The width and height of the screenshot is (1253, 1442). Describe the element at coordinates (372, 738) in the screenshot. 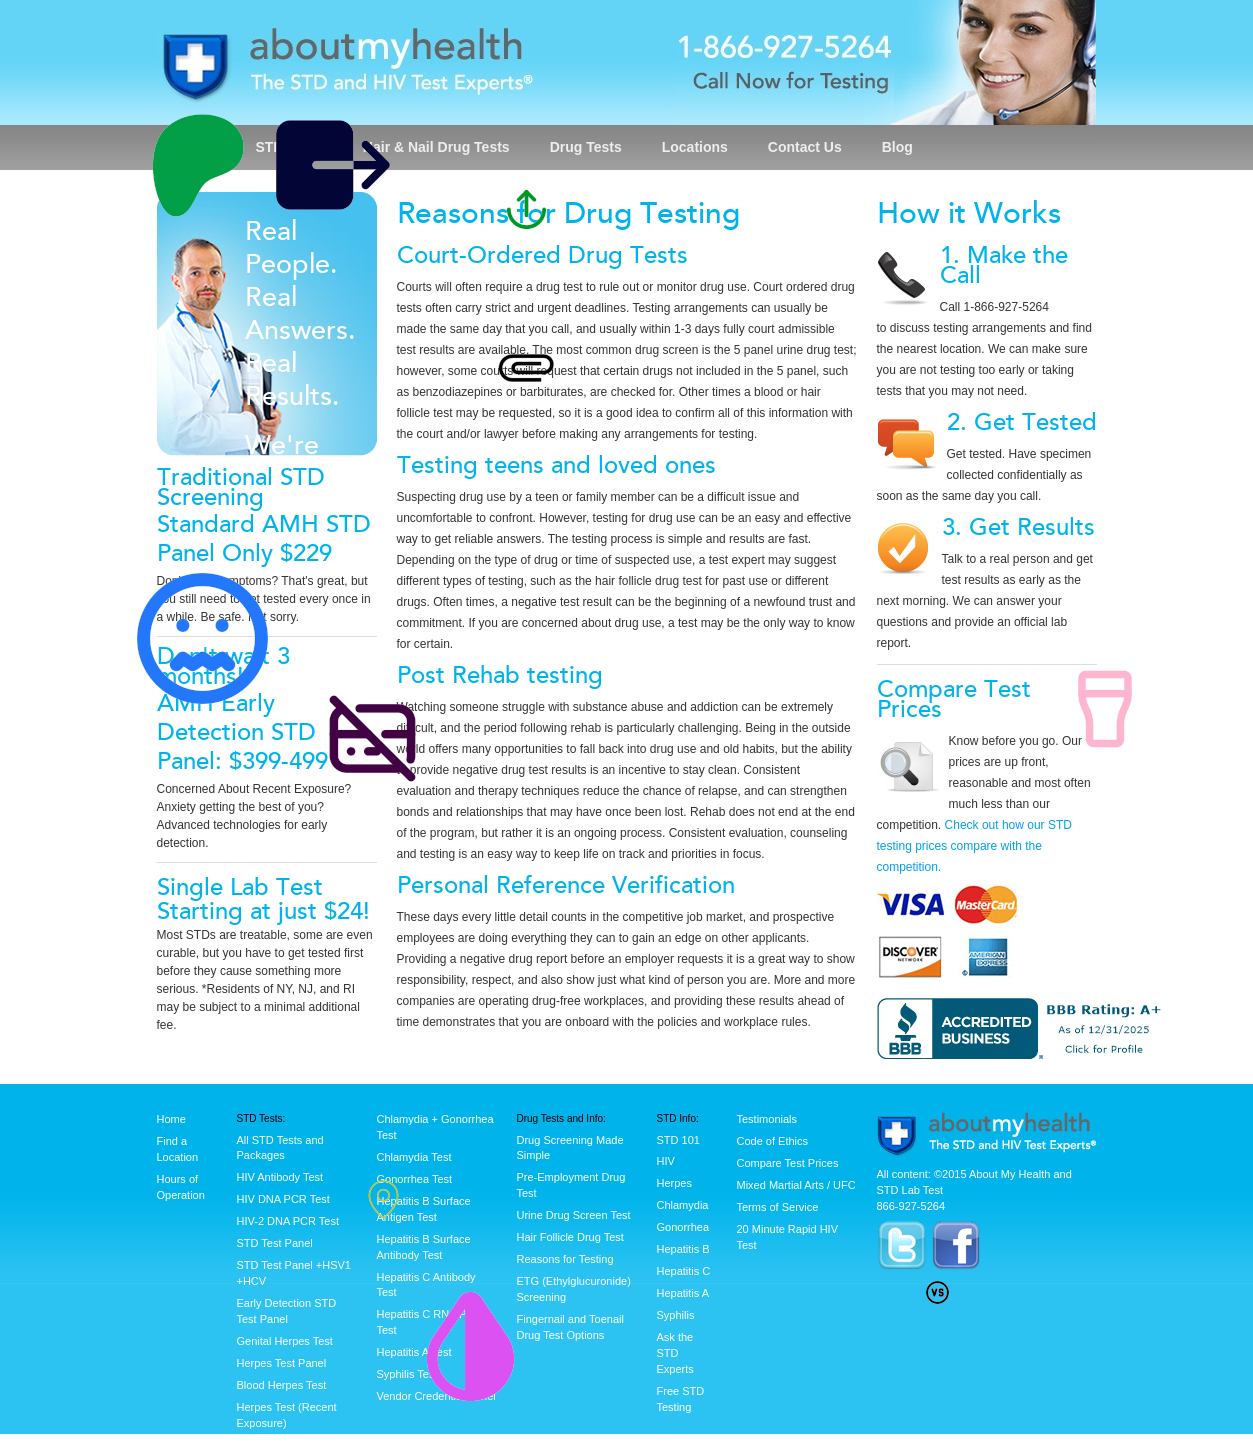

I see `payment method disabled or unavailable` at that location.